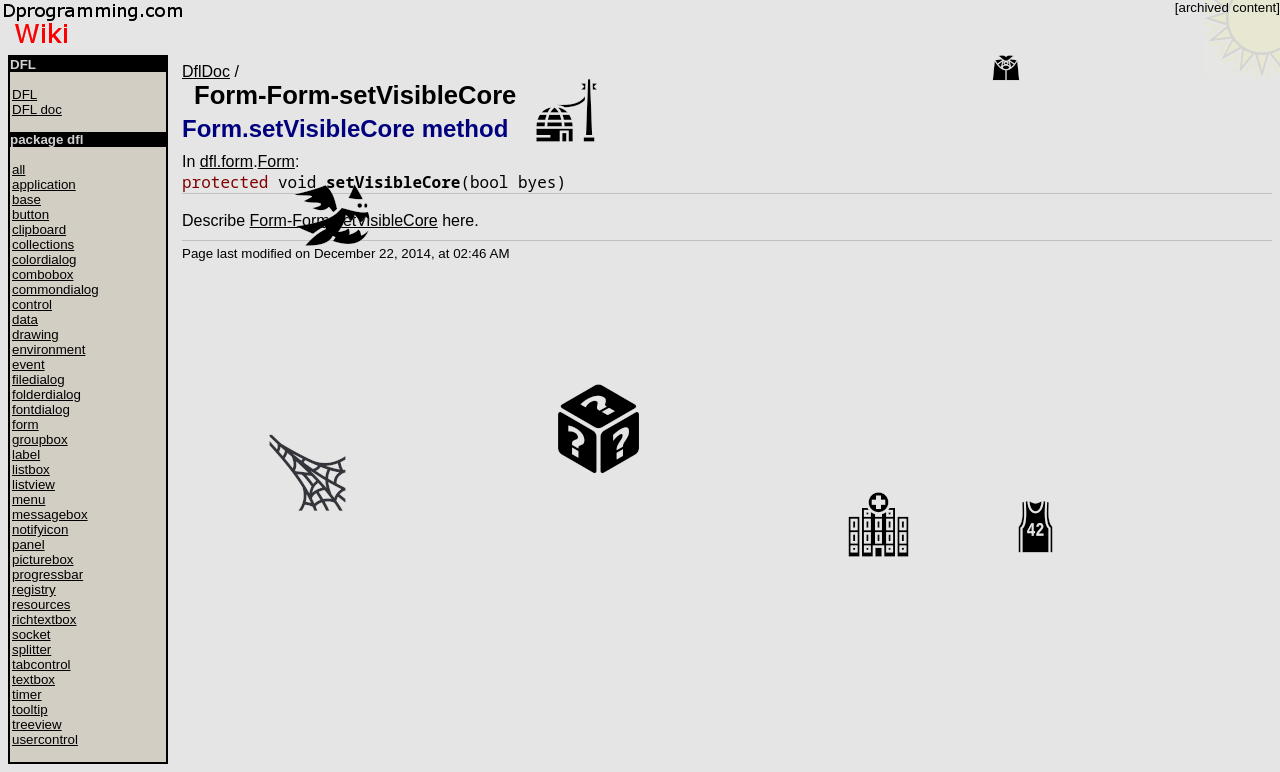  What do you see at coordinates (567, 109) in the screenshot?
I see `build or place a base structure` at bounding box center [567, 109].